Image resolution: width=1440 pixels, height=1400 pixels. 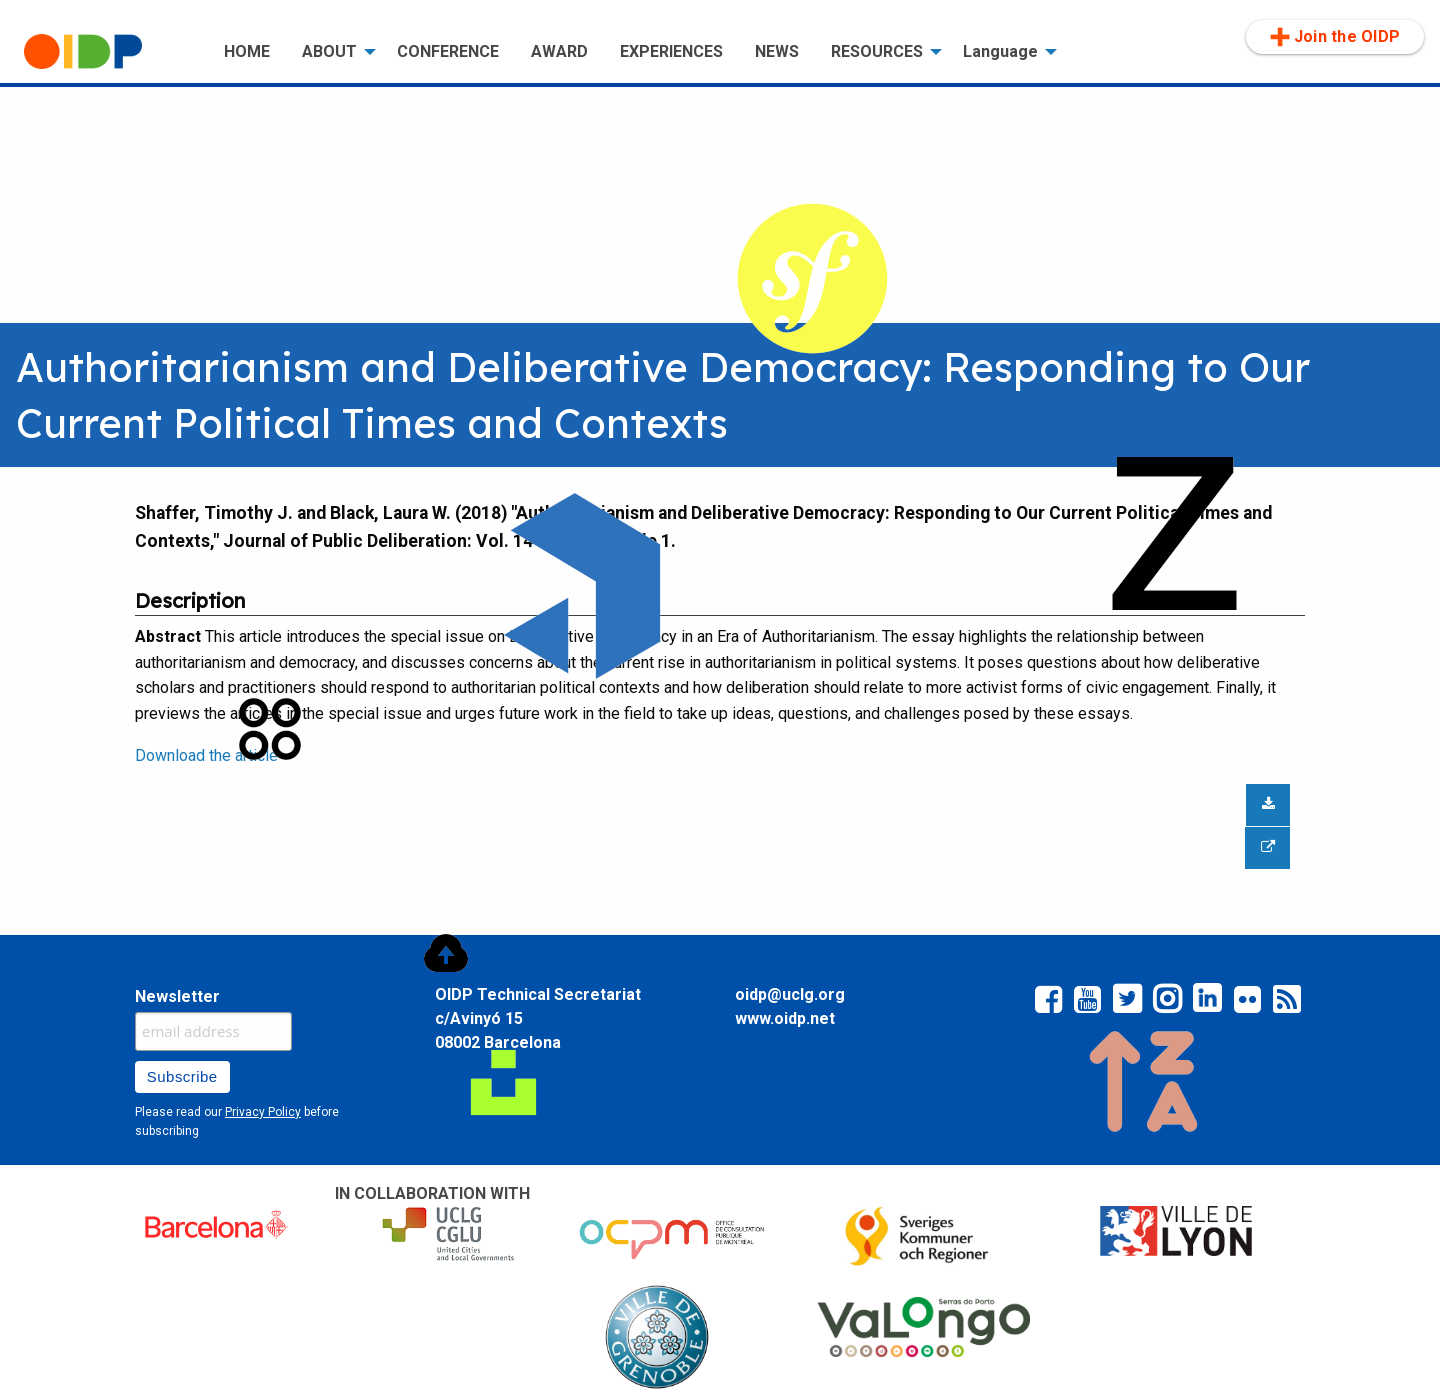 What do you see at coordinates (582, 586) in the screenshot?
I see `payload cms logo` at bounding box center [582, 586].